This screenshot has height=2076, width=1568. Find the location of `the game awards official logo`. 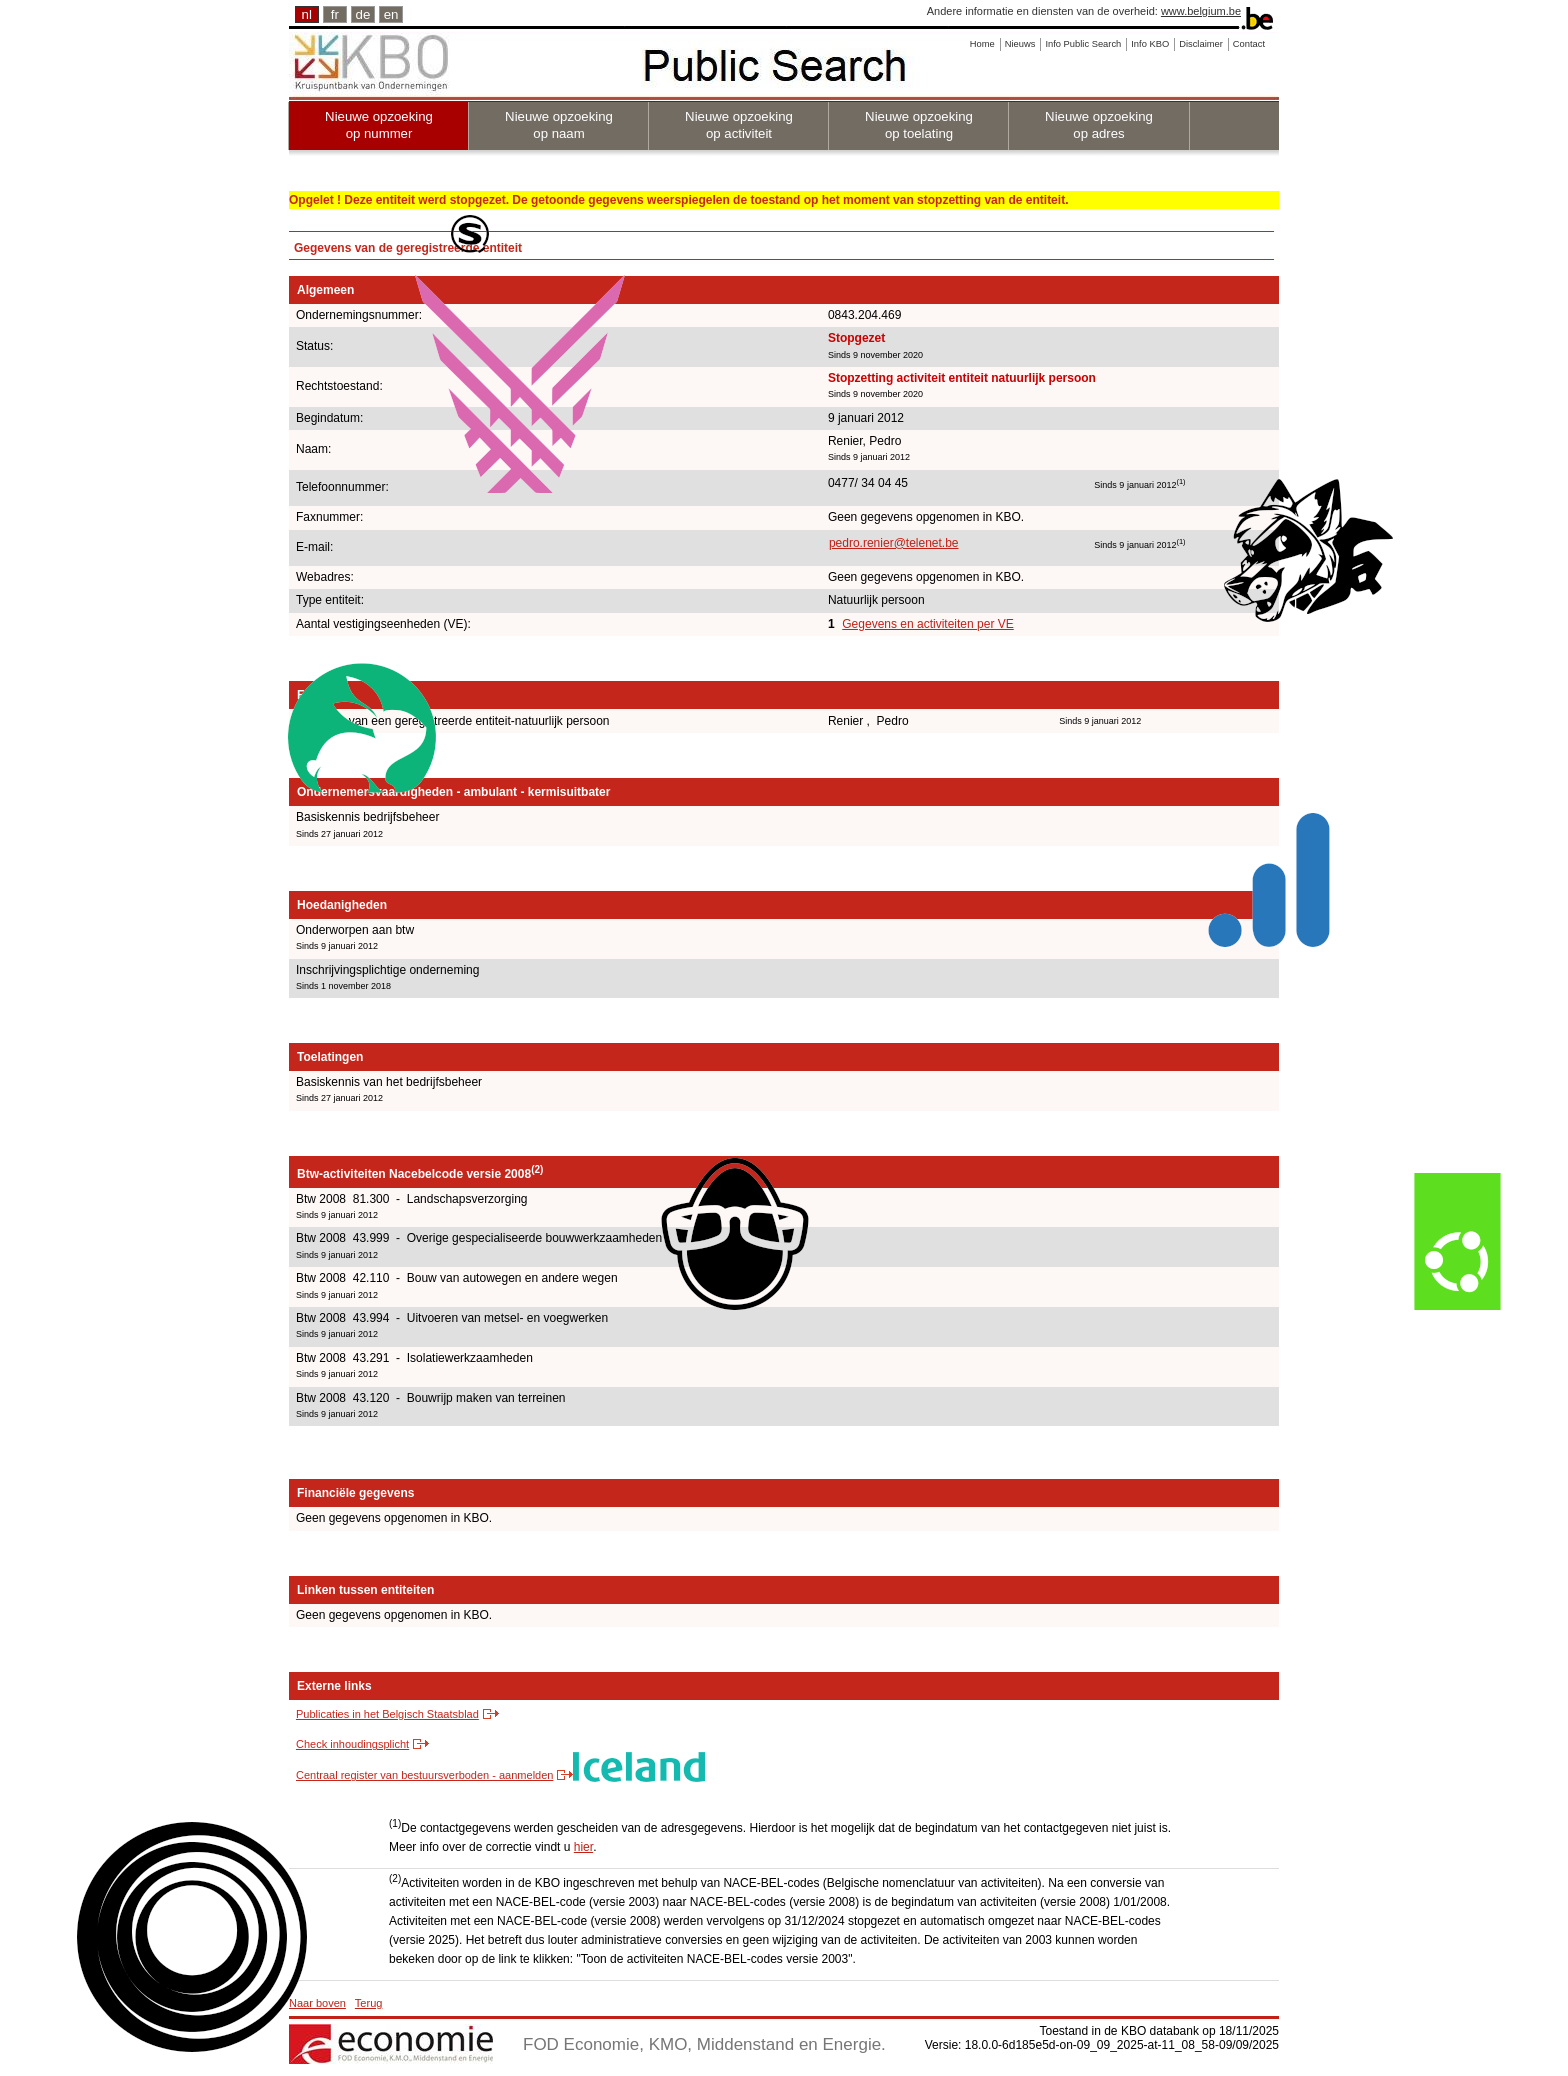

the game awards official logo is located at coordinates (520, 384).